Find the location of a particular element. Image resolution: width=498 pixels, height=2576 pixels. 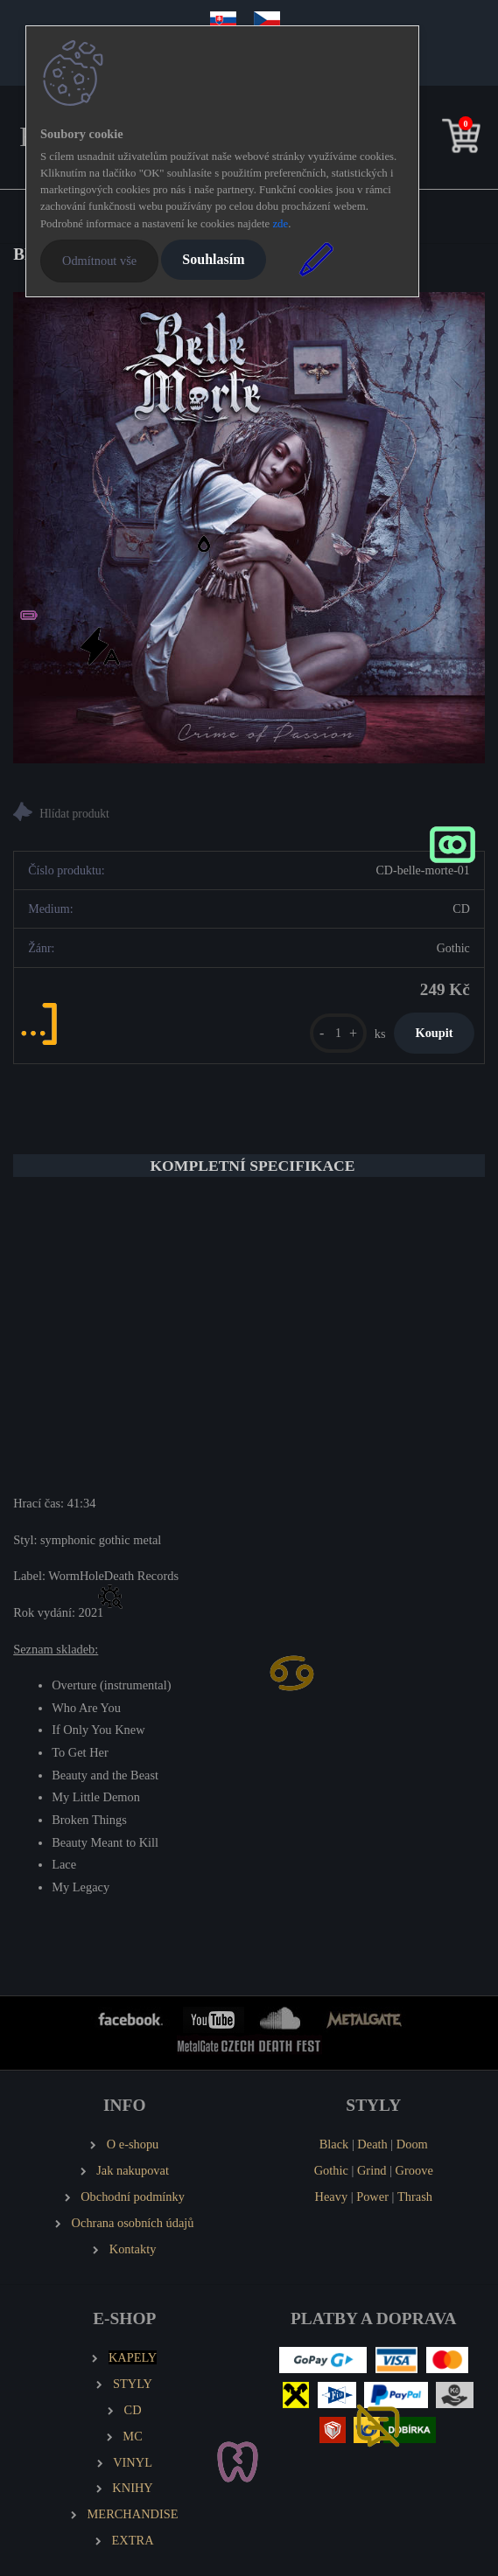

indicates cancer zodiac sign is located at coordinates (291, 1673).